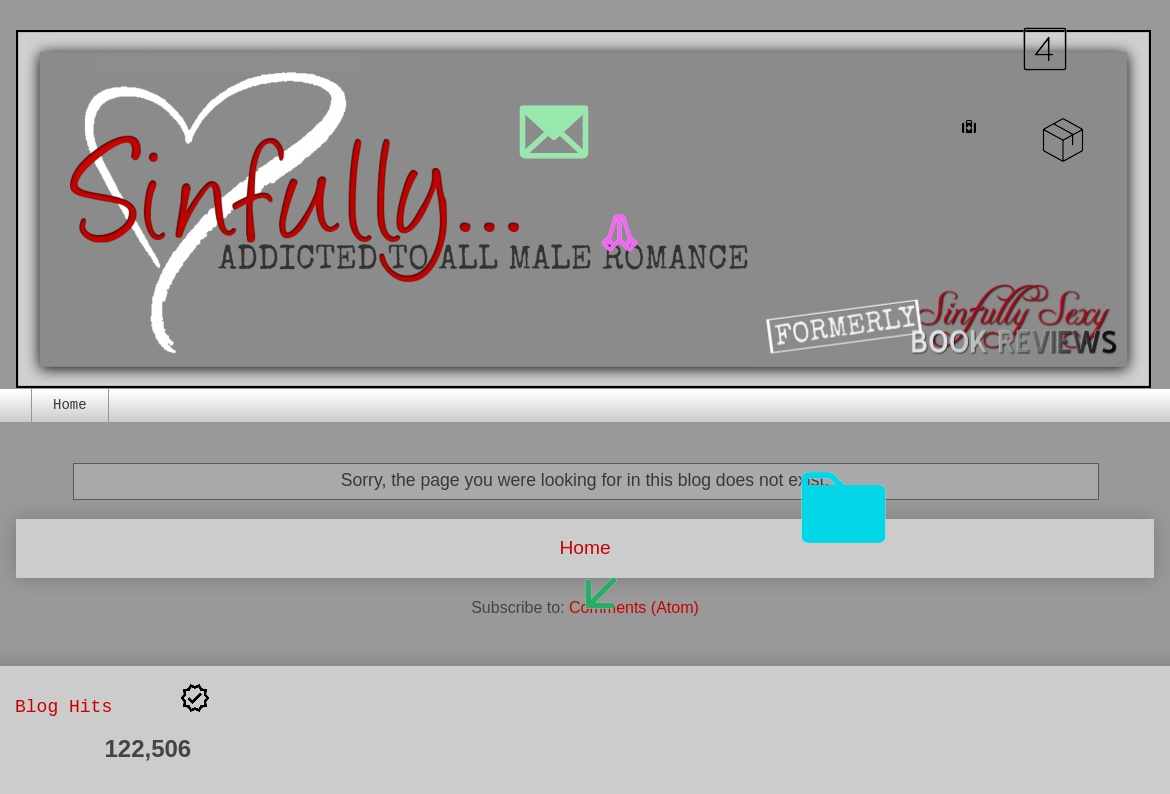 This screenshot has height=794, width=1170. What do you see at coordinates (1063, 140) in the screenshot?
I see `view package or shipment details` at bounding box center [1063, 140].